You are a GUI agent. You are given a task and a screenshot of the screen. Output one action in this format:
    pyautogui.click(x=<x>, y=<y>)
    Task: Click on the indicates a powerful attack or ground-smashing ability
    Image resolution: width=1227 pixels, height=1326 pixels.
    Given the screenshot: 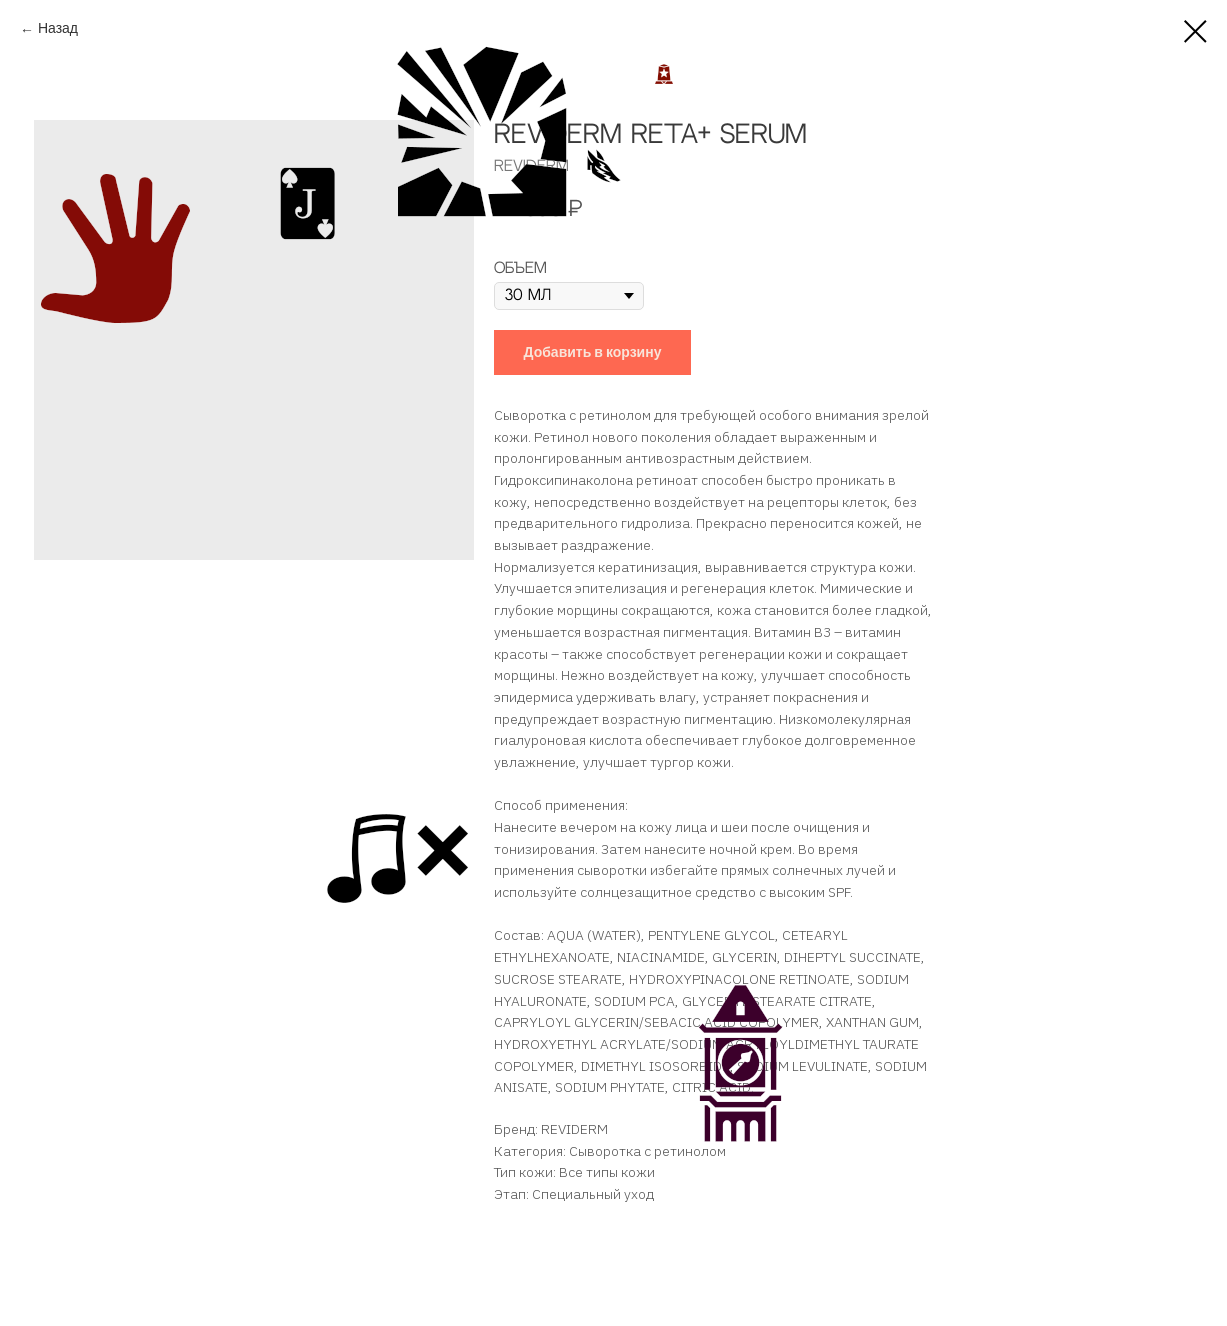 What is the action you would take?
    pyautogui.click(x=482, y=132)
    